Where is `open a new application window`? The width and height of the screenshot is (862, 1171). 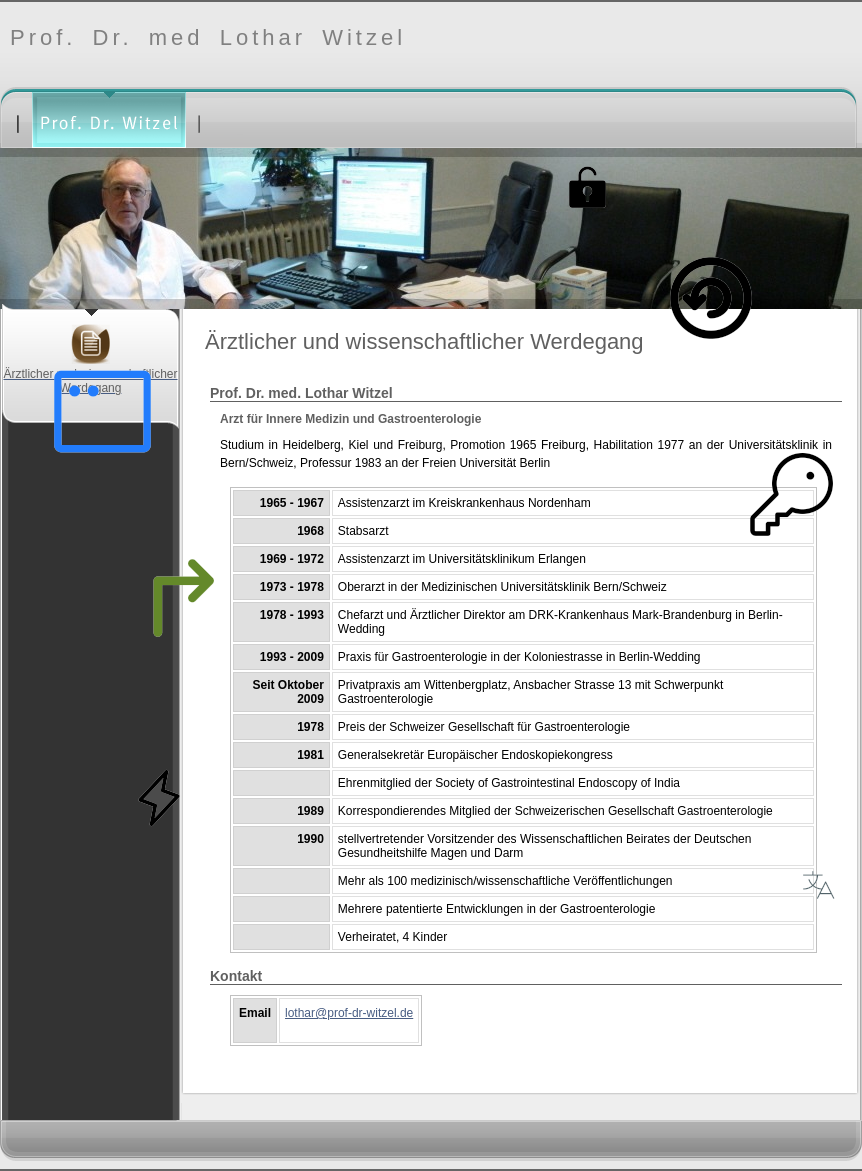
open a new application window is located at coordinates (102, 411).